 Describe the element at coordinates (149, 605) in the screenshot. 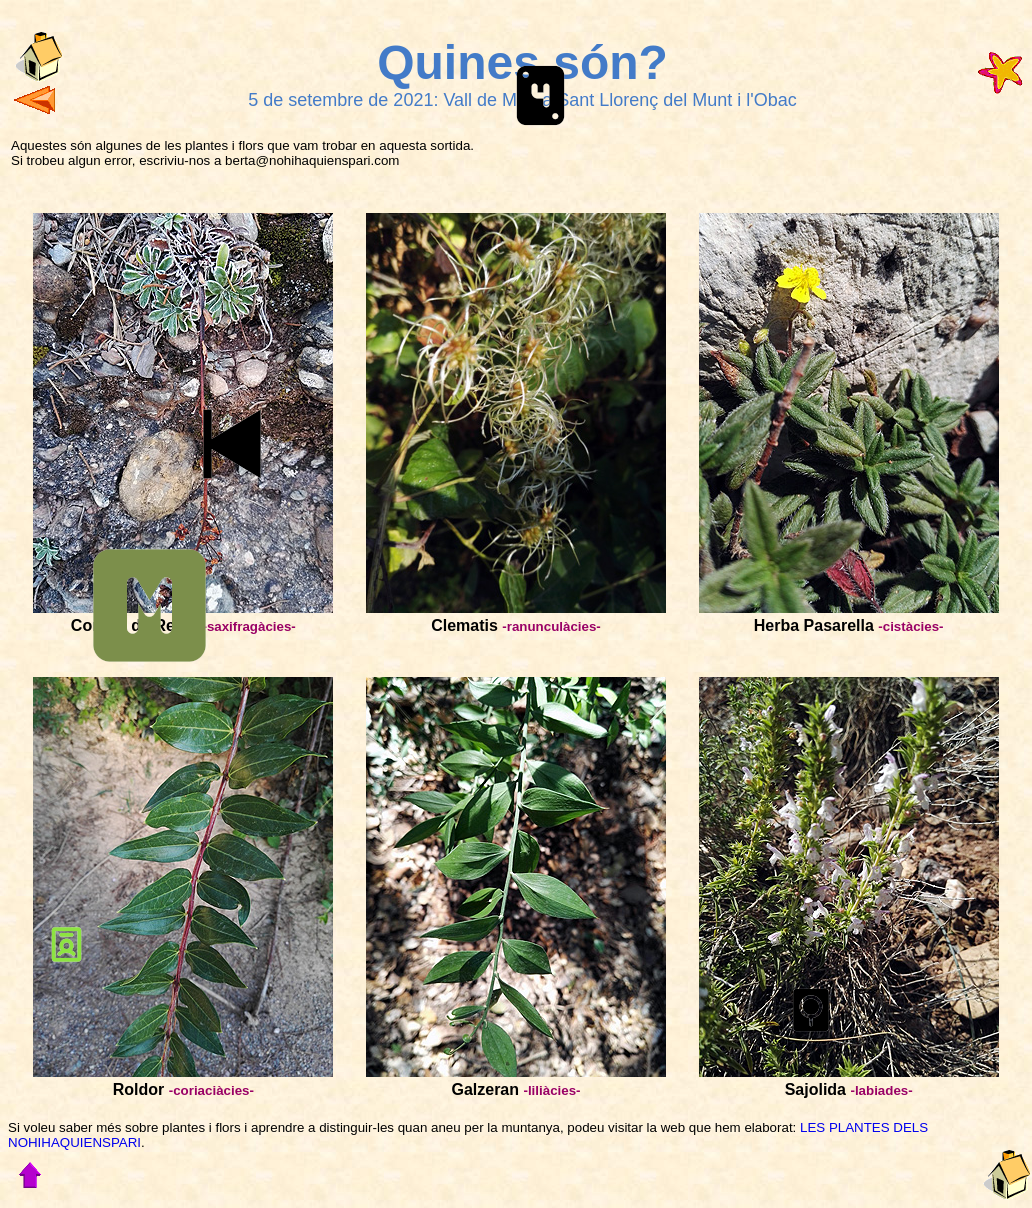

I see `indicates medium size option` at that location.